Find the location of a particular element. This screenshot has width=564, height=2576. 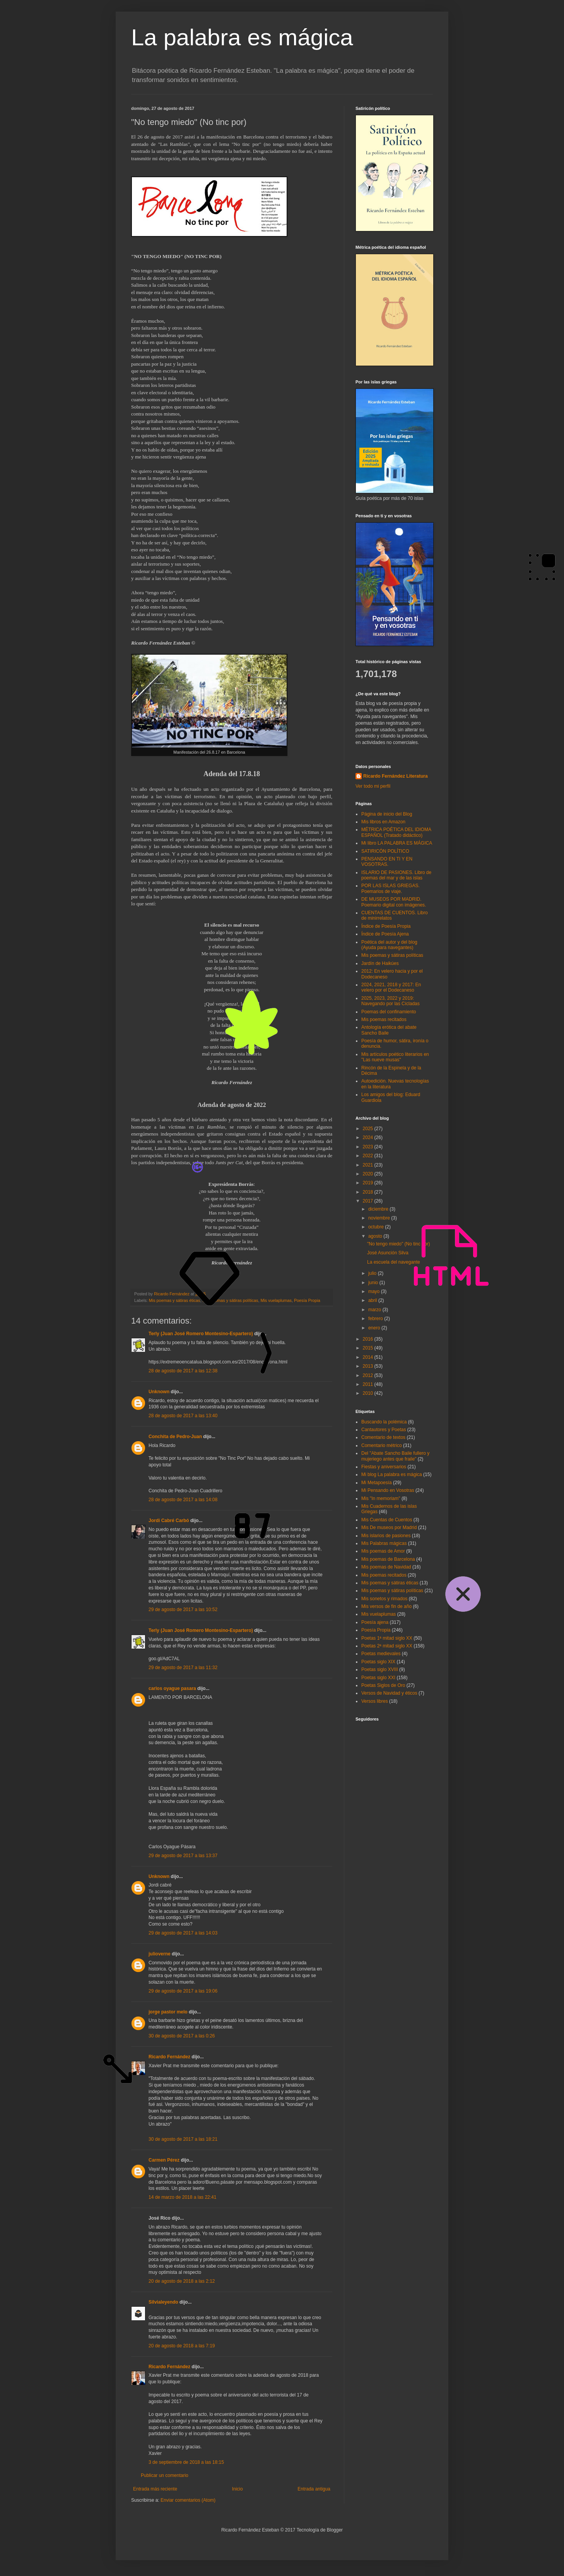

align element to top-right corner is located at coordinates (542, 567).